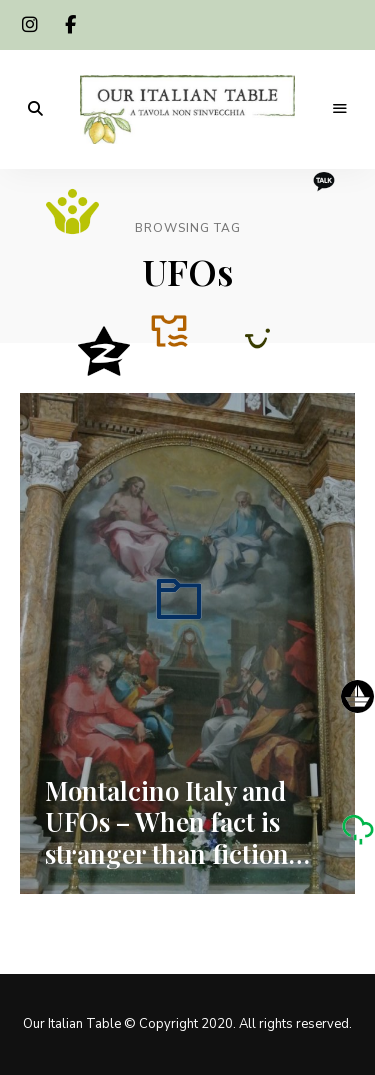 Image resolution: width=375 pixels, height=1075 pixels. What do you see at coordinates (324, 181) in the screenshot?
I see `open KakaoTalk messaging app` at bounding box center [324, 181].